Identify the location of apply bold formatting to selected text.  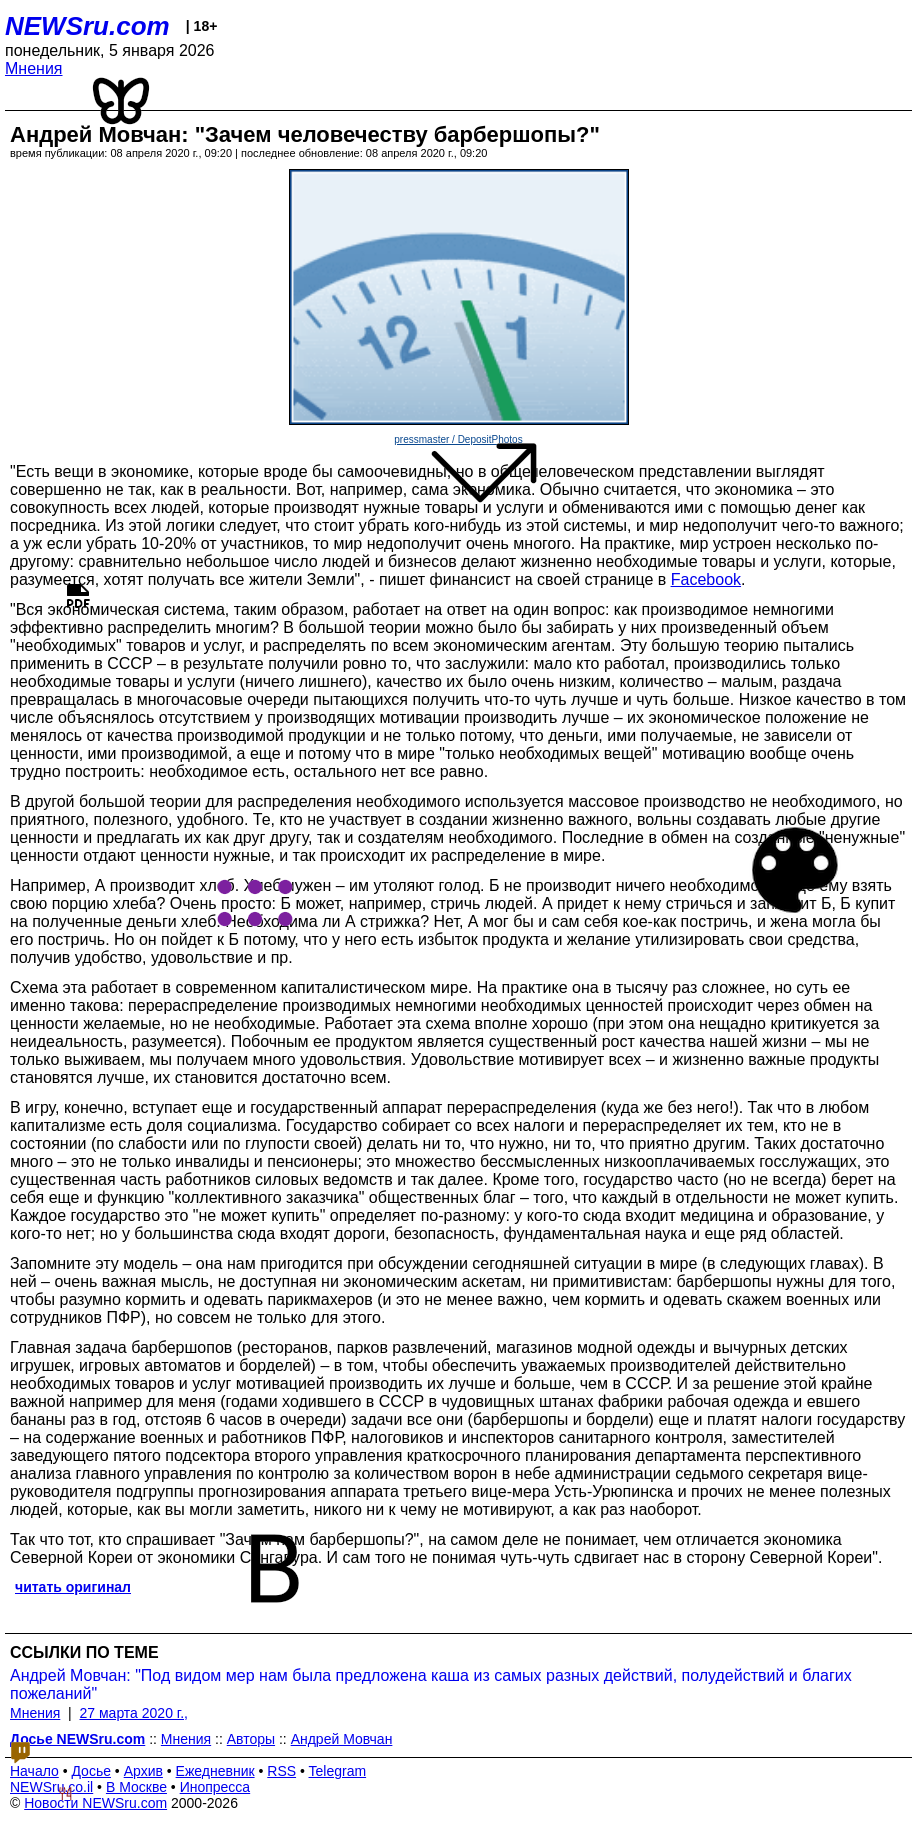
(271, 1568).